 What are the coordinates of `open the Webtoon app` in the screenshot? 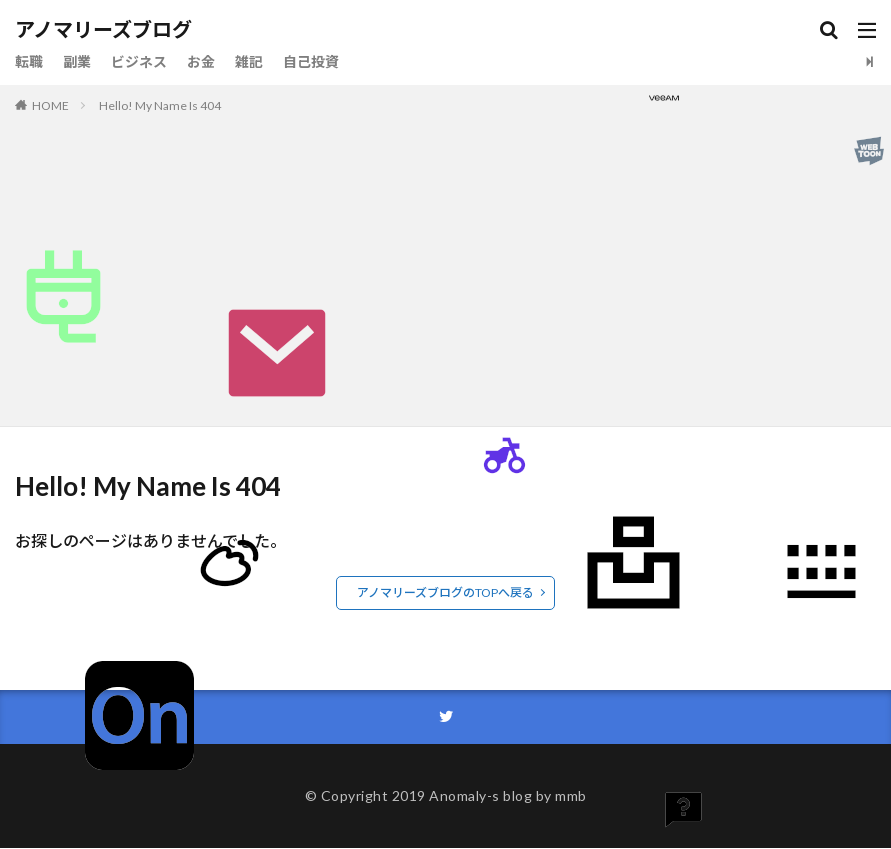 It's located at (869, 151).